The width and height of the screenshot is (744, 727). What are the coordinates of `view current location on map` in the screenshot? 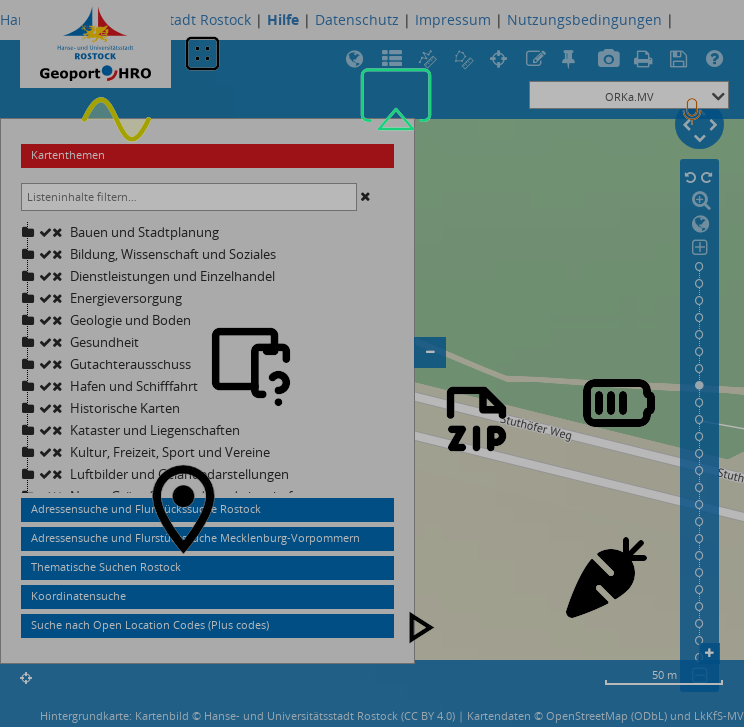 It's located at (183, 509).